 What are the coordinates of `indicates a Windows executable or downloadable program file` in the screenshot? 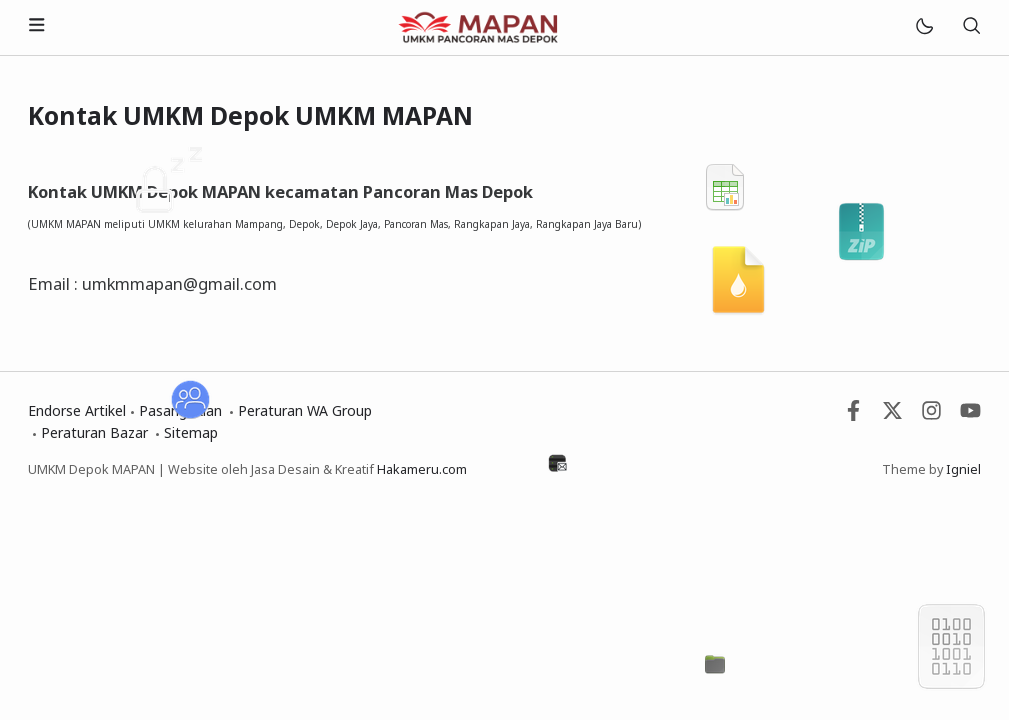 It's located at (951, 646).